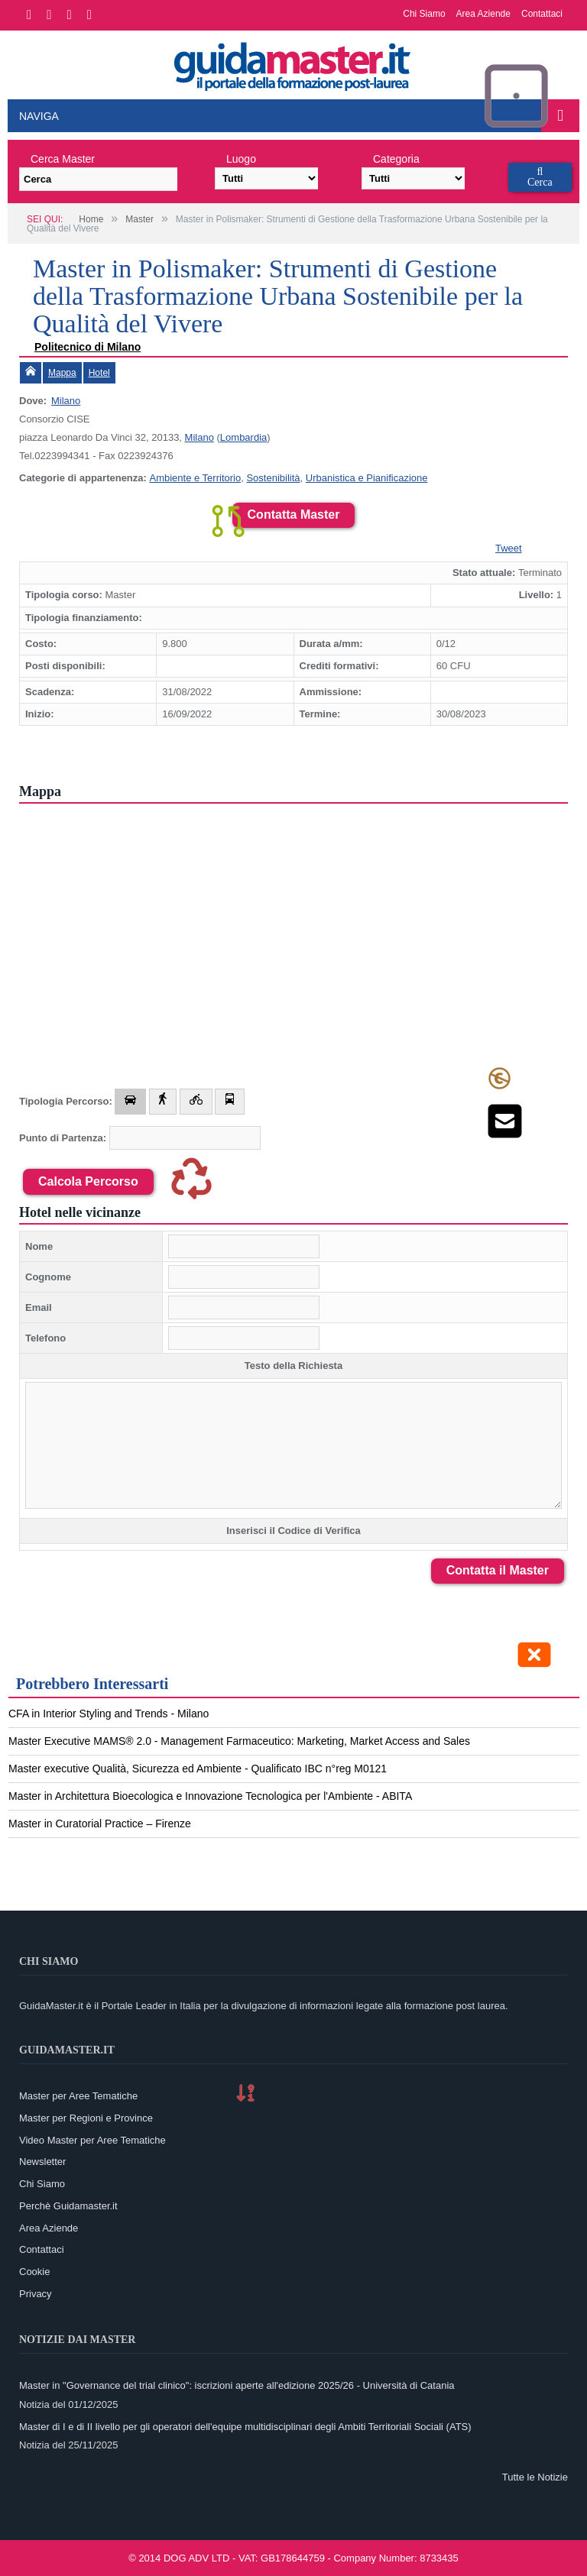 The height and width of the screenshot is (2576, 587). Describe the element at coordinates (504, 1121) in the screenshot. I see `open your email inbox` at that location.